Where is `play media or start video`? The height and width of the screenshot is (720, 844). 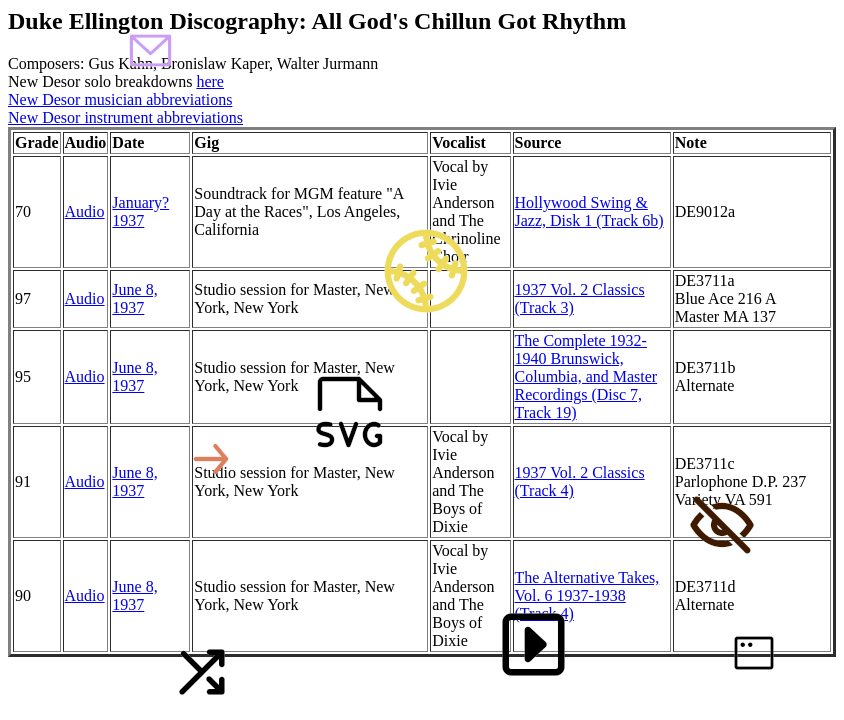 play media or start video is located at coordinates (533, 644).